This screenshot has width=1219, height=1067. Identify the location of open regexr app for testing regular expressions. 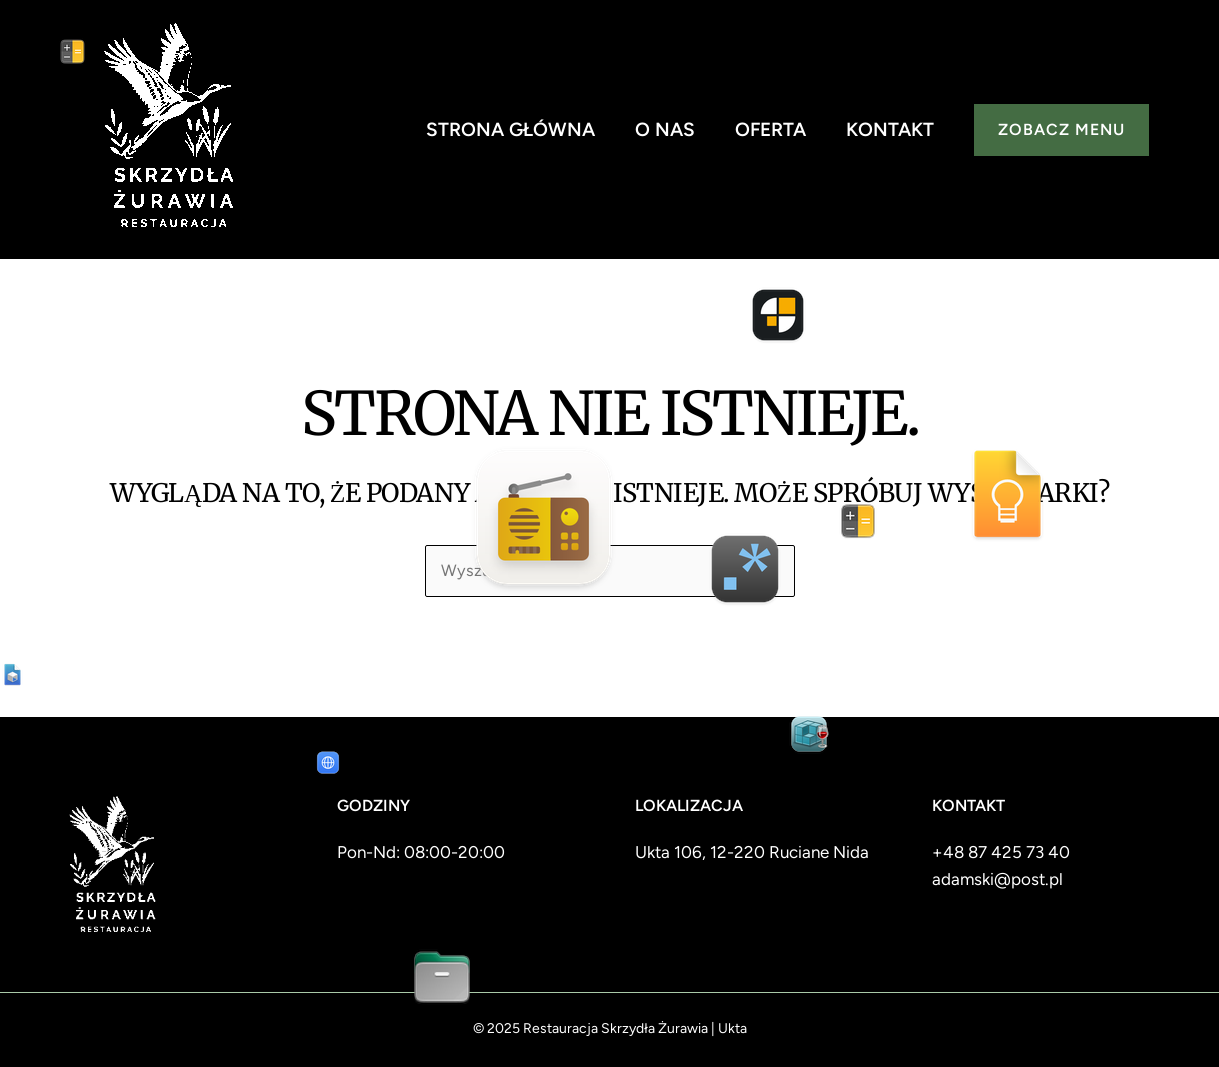
(745, 569).